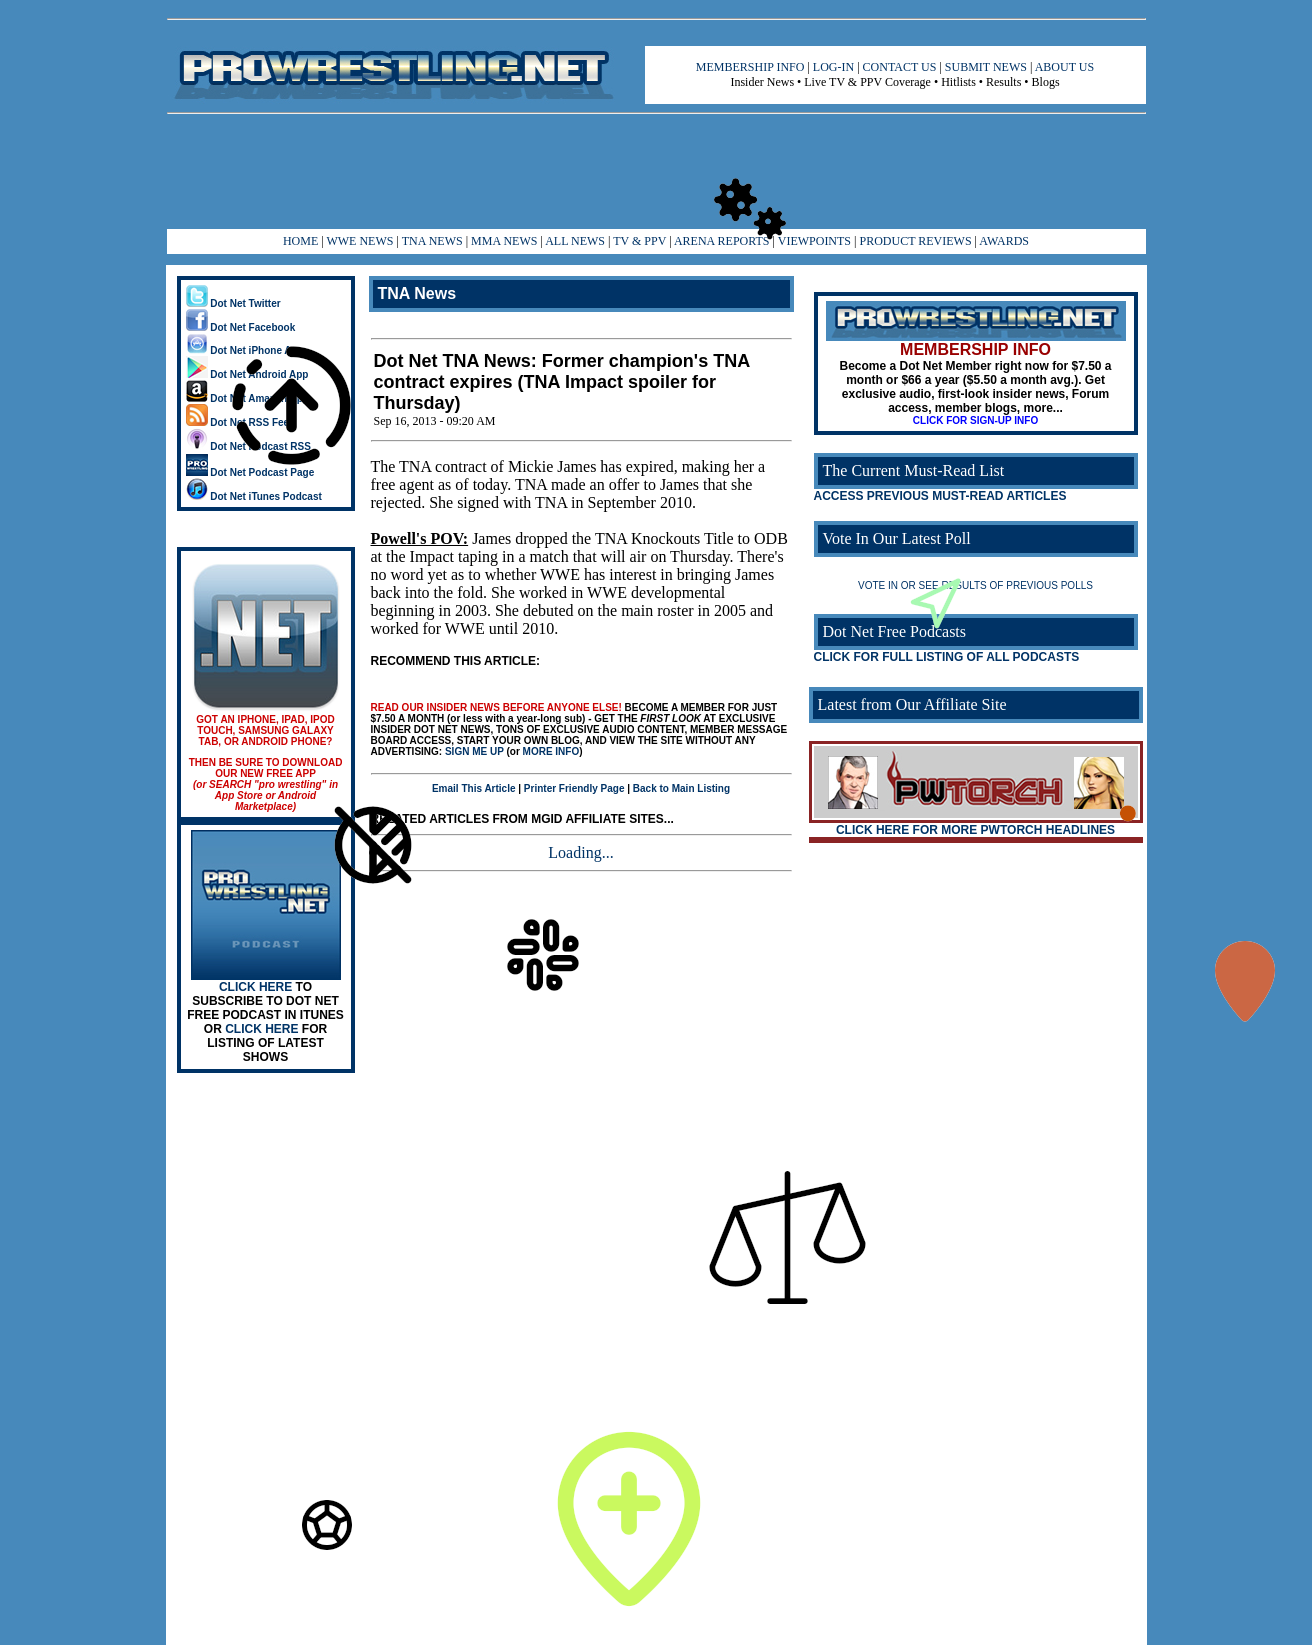 This screenshot has height=1645, width=1312. What do you see at coordinates (373, 845) in the screenshot?
I see `disable screen brightness adjustment` at bounding box center [373, 845].